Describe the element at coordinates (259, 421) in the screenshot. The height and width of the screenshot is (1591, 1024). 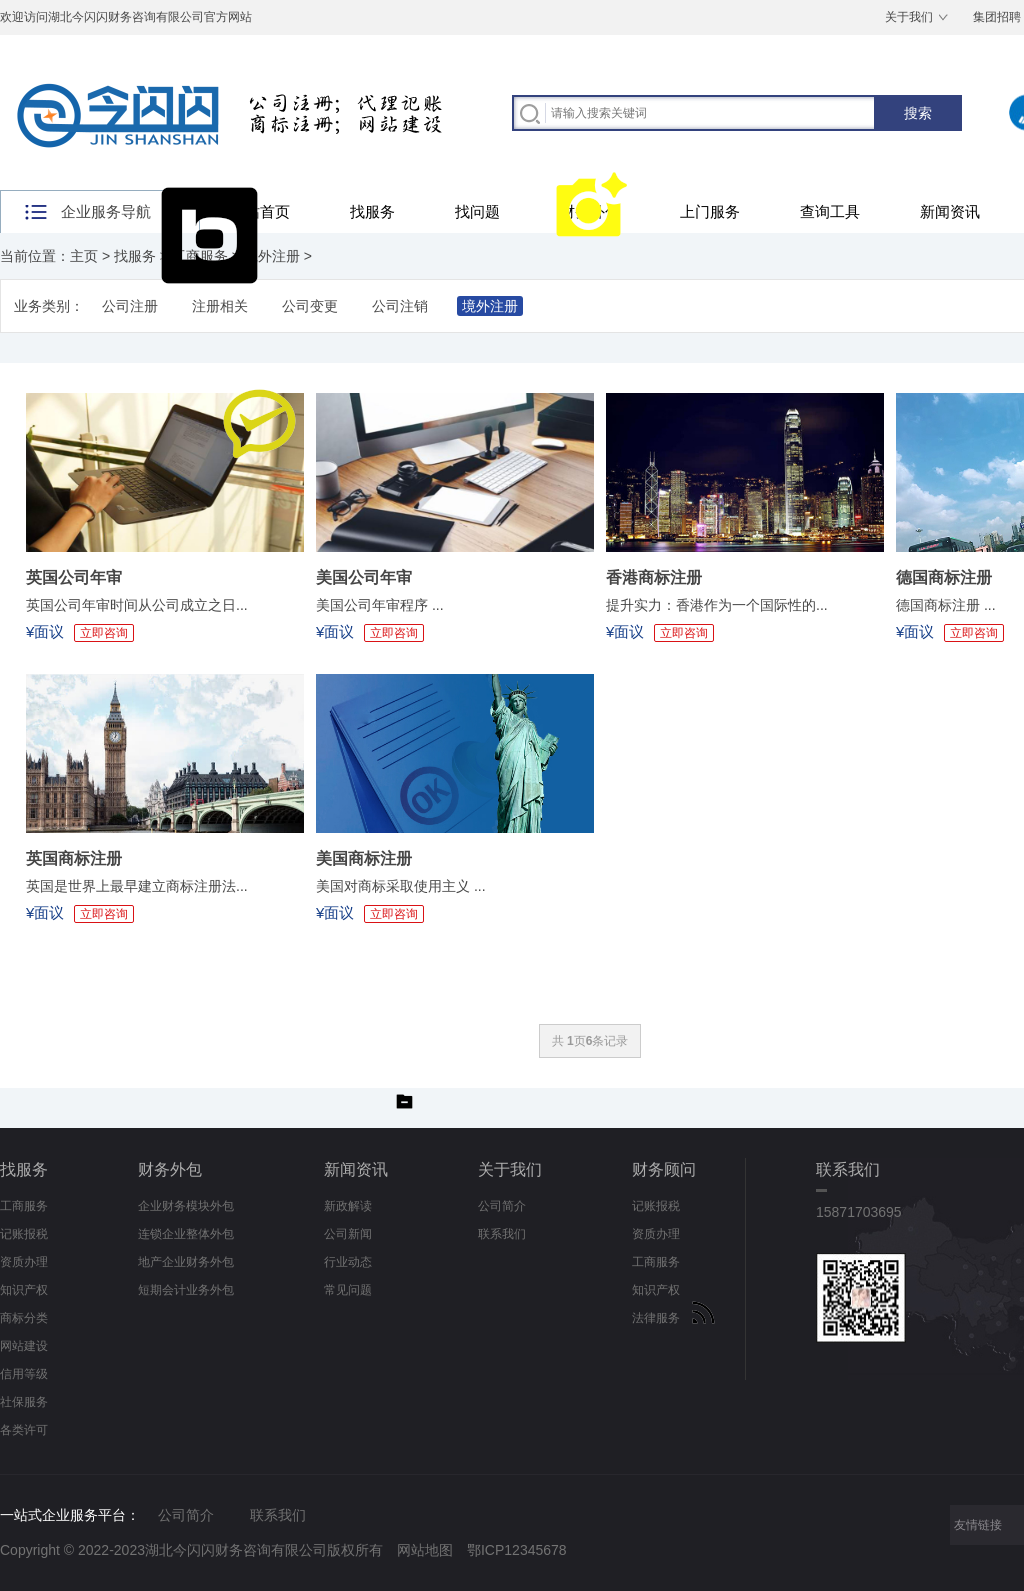
I see `pay with WeChat Pay` at that location.